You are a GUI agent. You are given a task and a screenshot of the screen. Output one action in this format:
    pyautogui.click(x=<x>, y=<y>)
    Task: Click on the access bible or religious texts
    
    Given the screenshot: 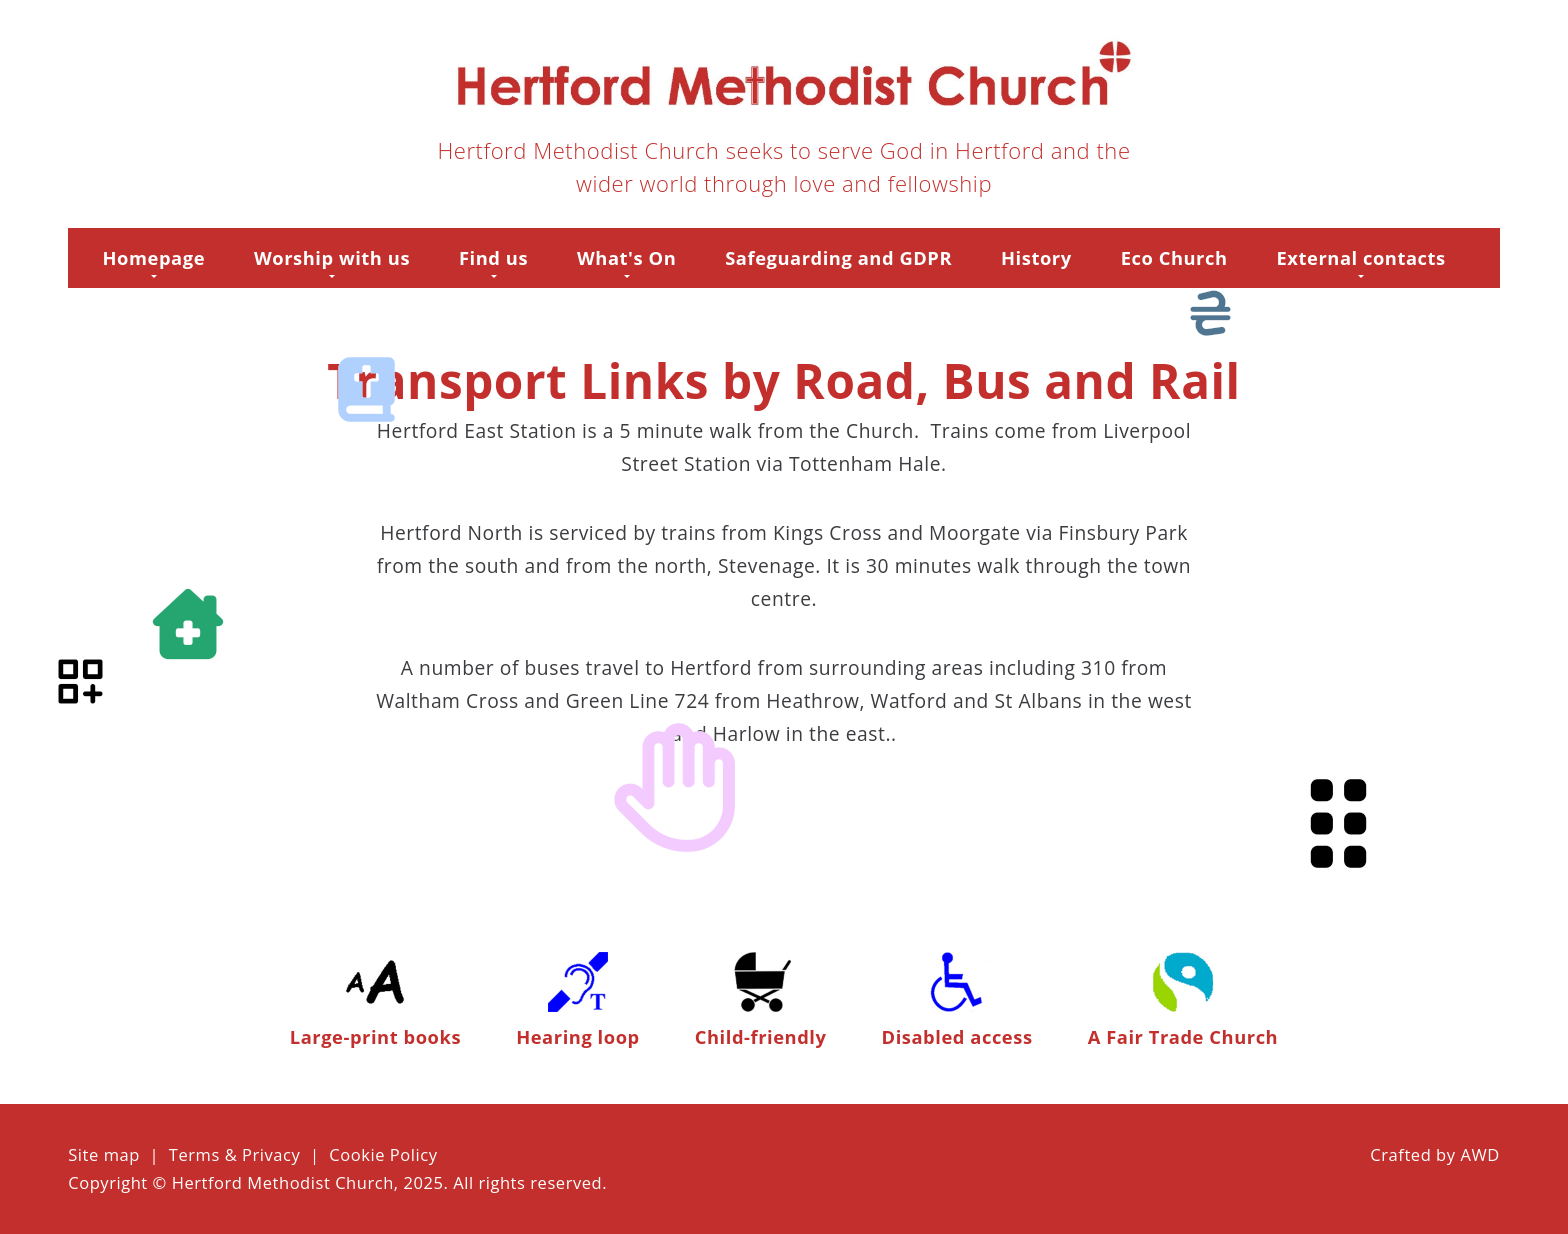 What is the action you would take?
    pyautogui.click(x=366, y=389)
    